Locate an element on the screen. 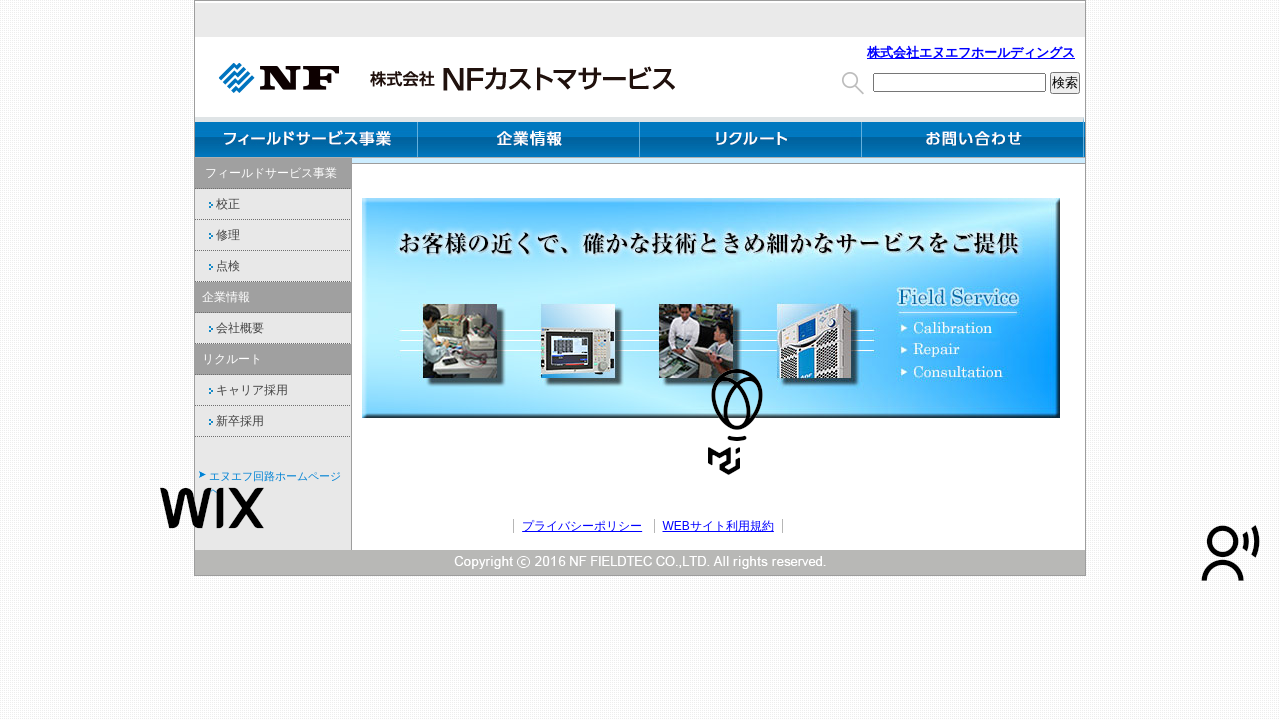  activate voice input or speech recognition is located at coordinates (1230, 554).